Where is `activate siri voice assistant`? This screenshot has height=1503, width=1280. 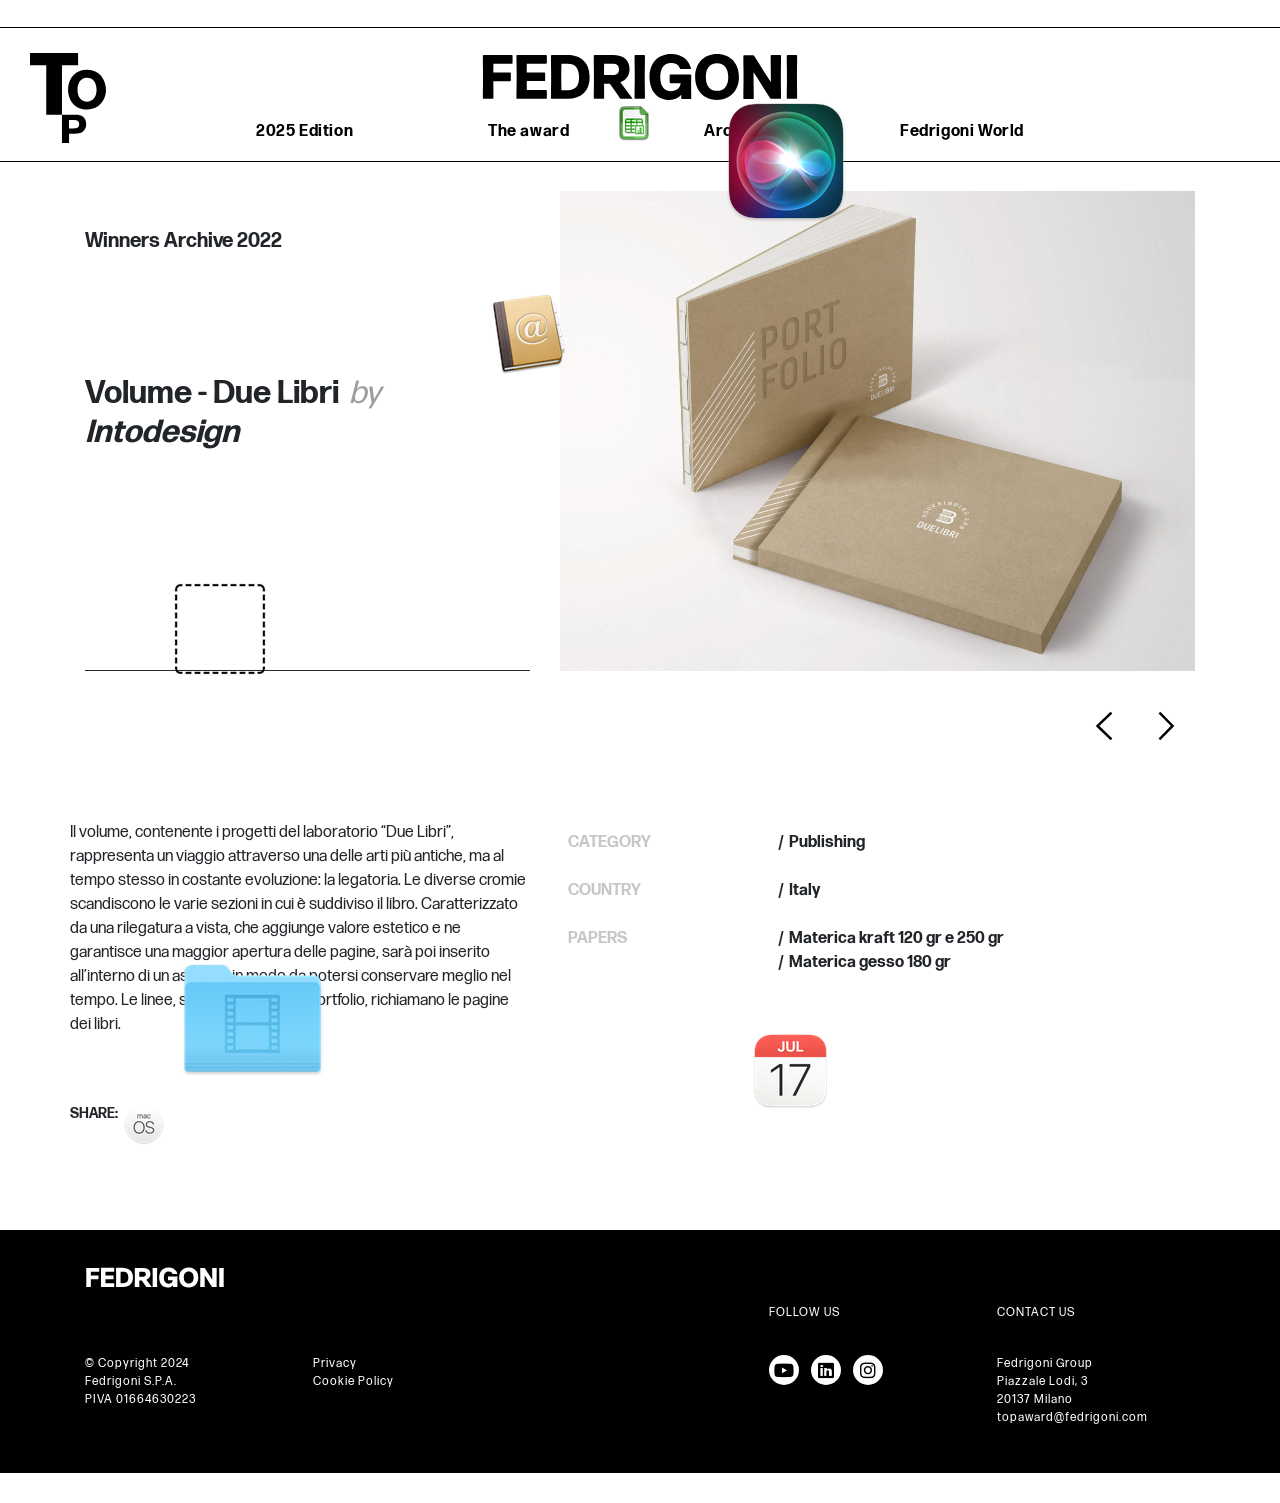
activate siri voice assistant is located at coordinates (786, 161).